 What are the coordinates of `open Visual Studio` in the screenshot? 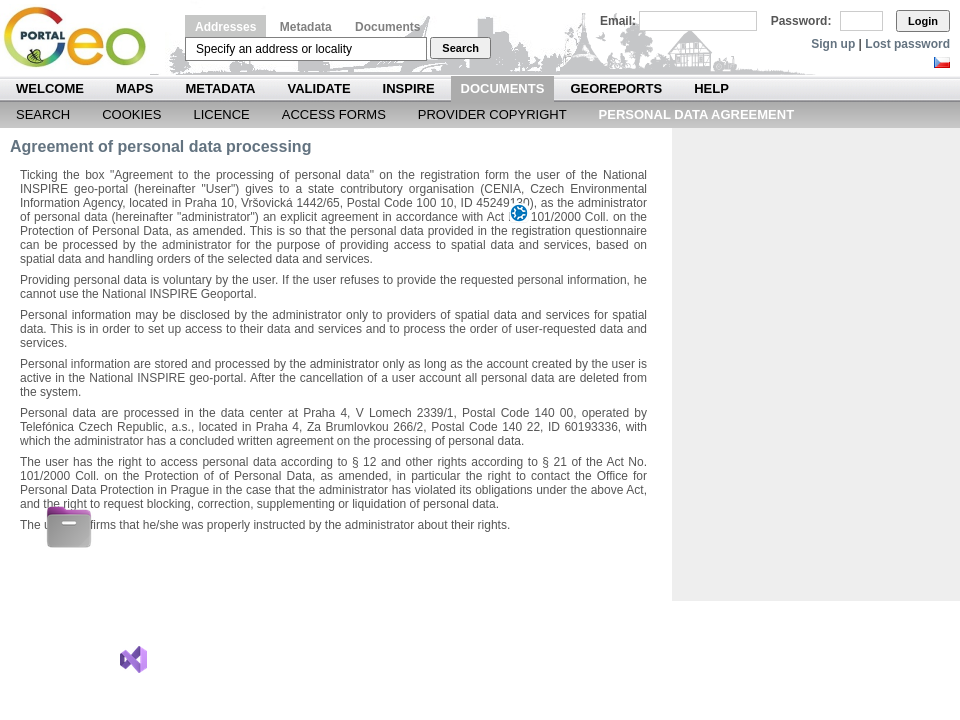 It's located at (133, 659).